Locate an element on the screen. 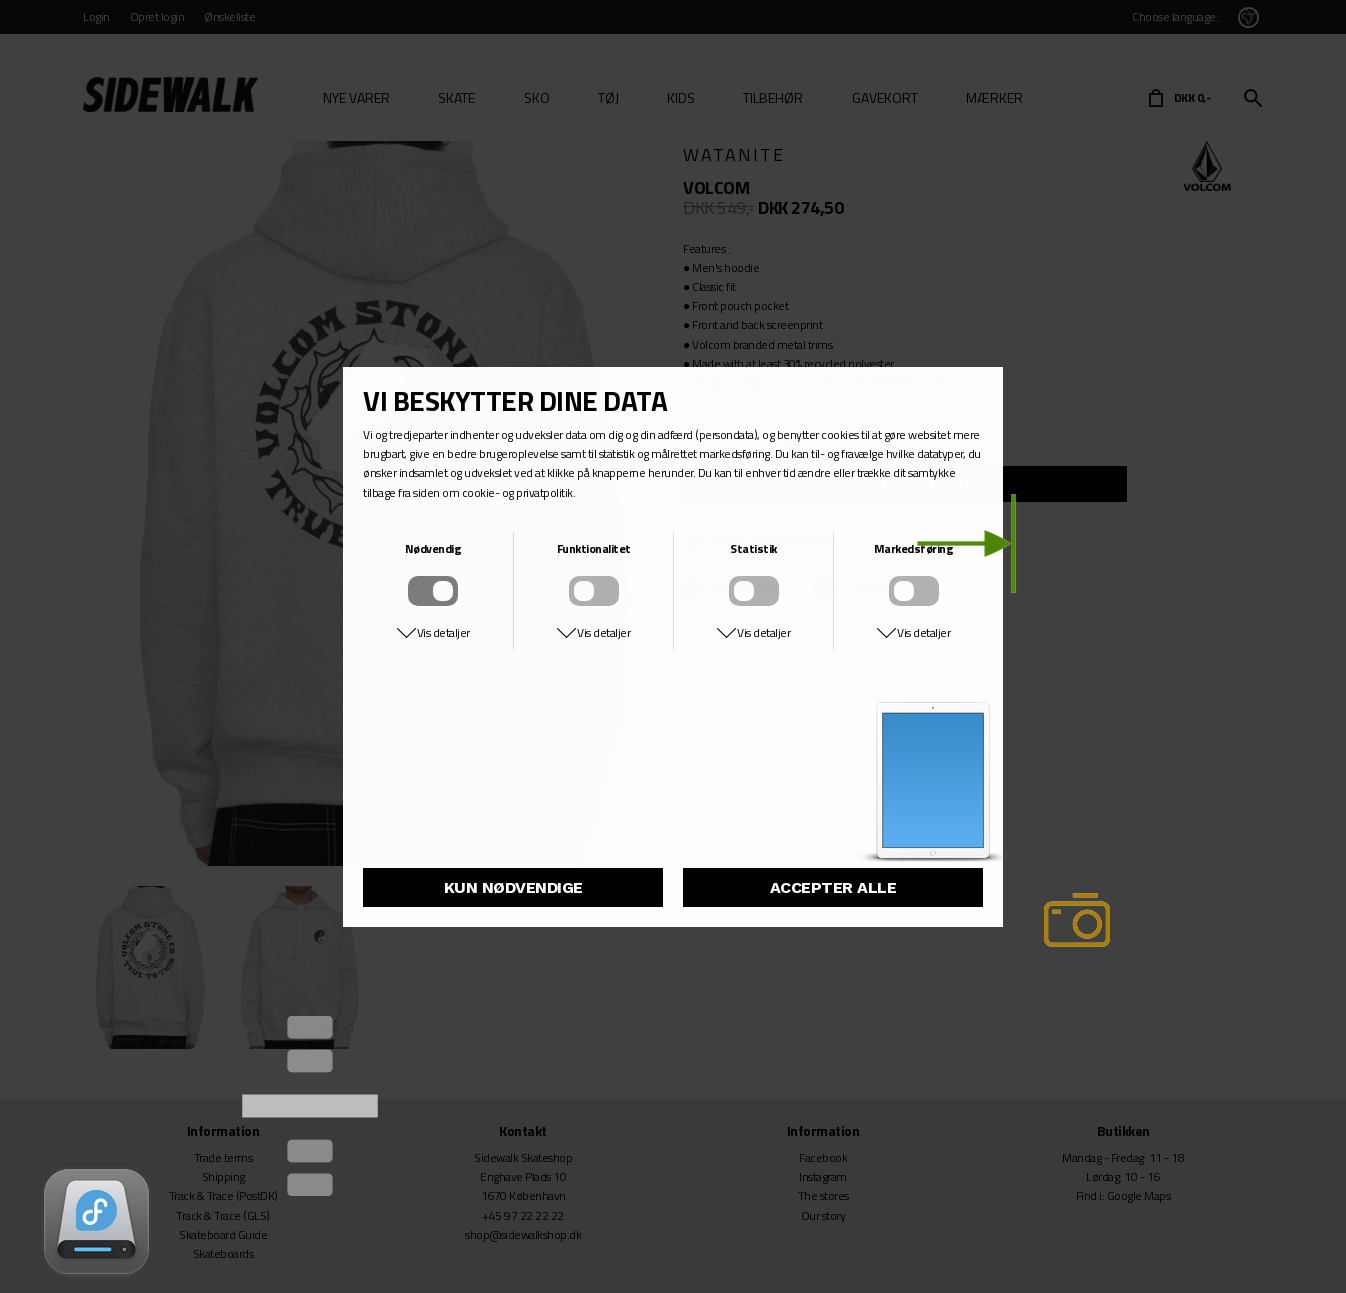 Image resolution: width=1346 pixels, height=1293 pixels. go to the last item or page is located at coordinates (966, 543).